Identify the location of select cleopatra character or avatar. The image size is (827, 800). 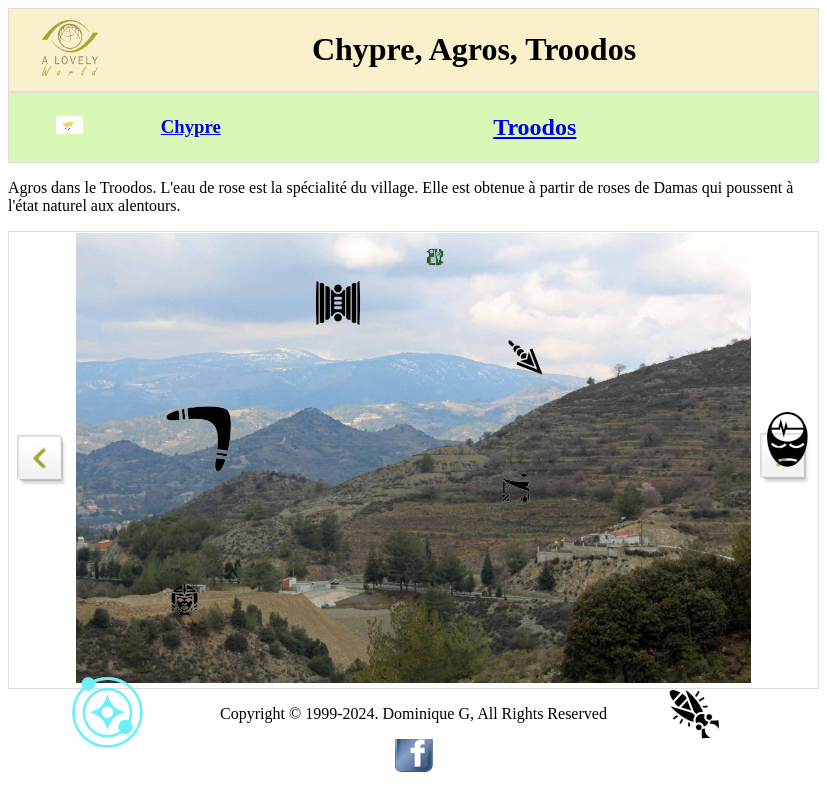
(184, 599).